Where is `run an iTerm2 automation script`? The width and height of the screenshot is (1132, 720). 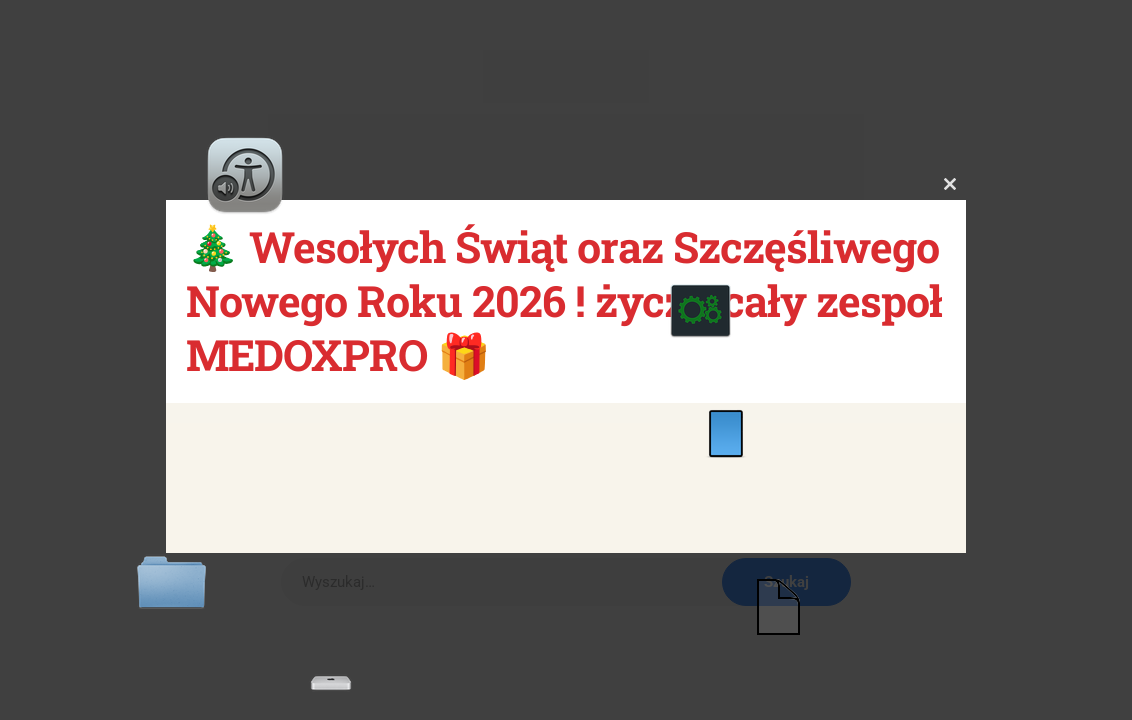
run an iTerm2 automation script is located at coordinates (700, 310).